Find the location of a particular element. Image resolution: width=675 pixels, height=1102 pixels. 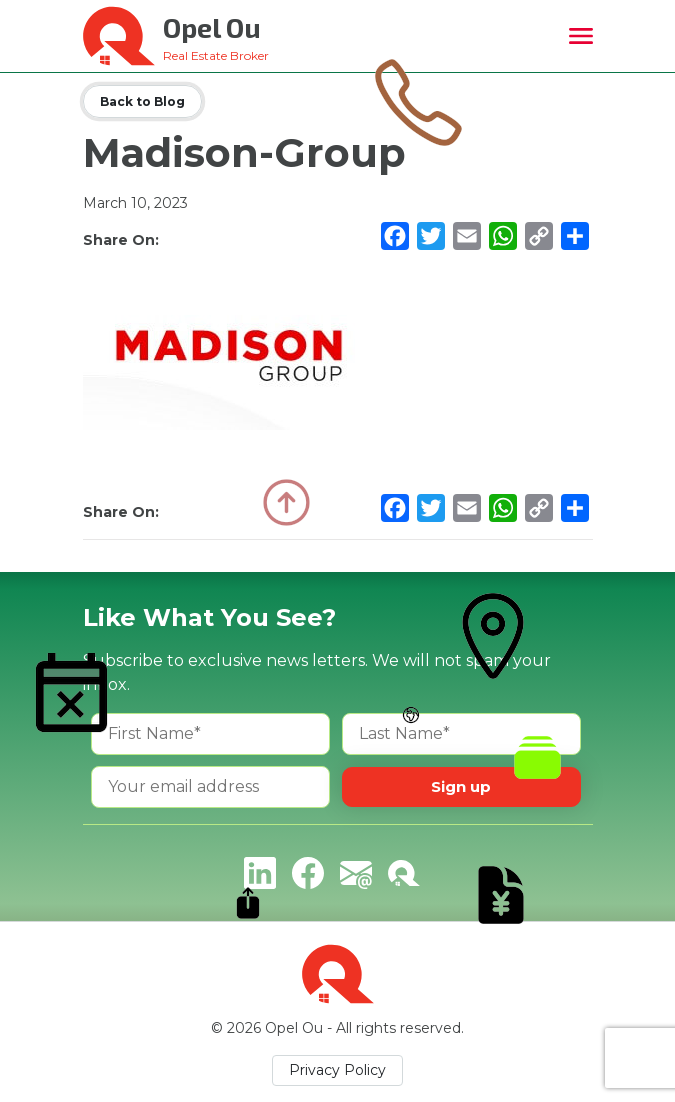

share content to another app or service is located at coordinates (248, 903).